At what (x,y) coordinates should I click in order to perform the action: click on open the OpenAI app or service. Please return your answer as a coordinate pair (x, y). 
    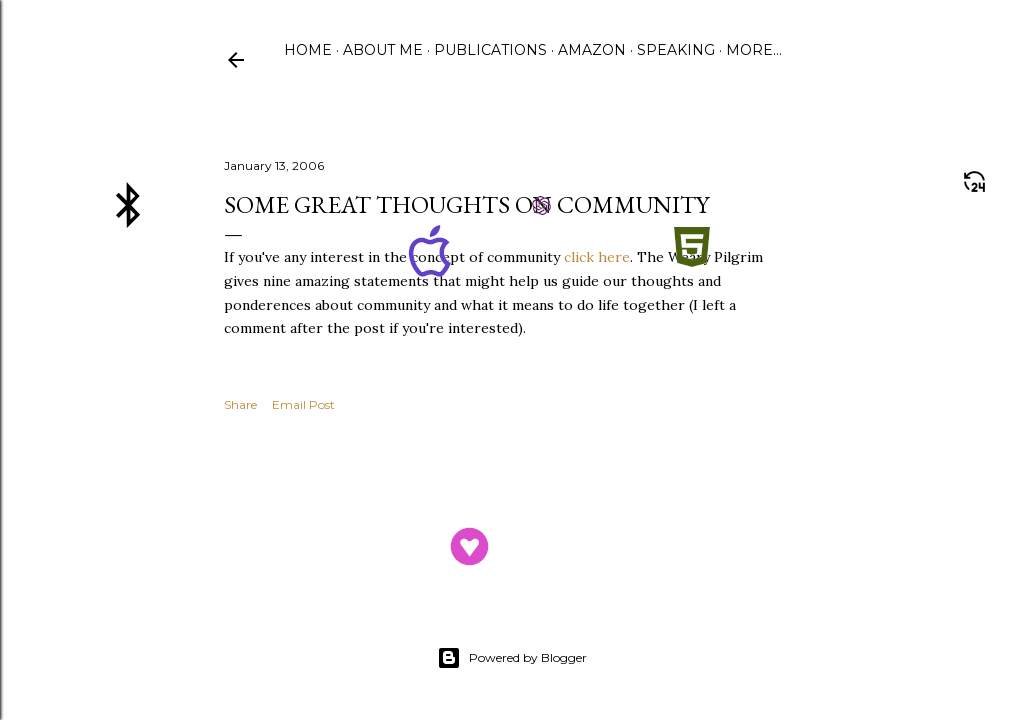
    Looking at the image, I should click on (541, 205).